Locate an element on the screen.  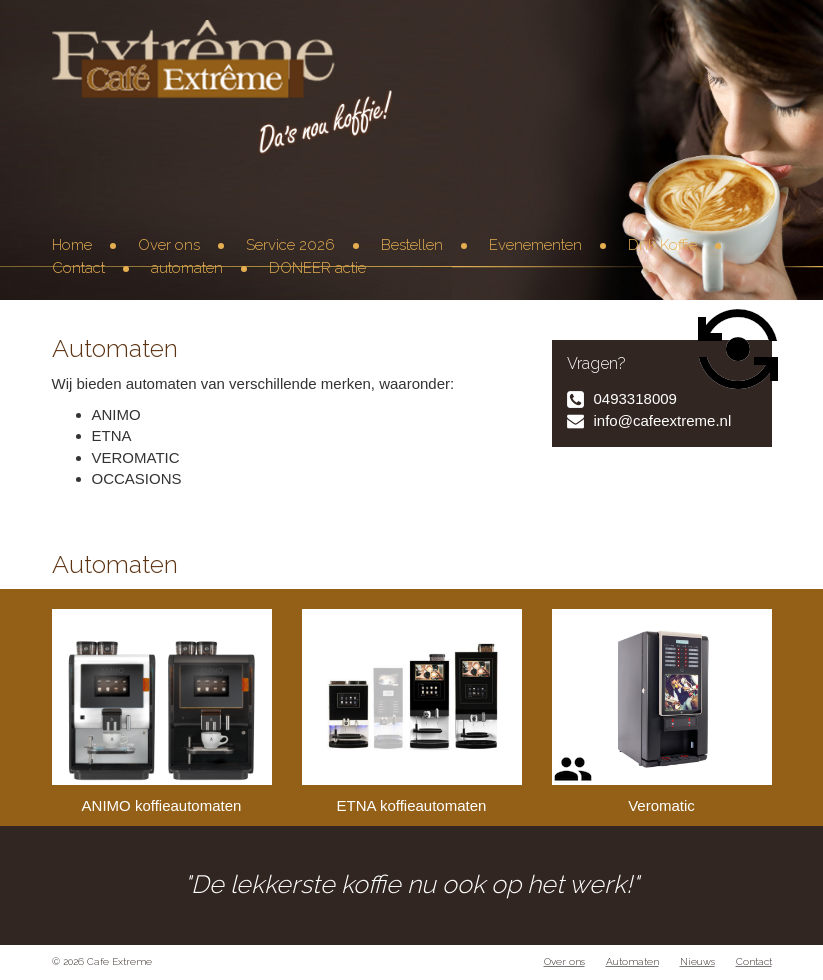
switch between front and rear camera is located at coordinates (738, 349).